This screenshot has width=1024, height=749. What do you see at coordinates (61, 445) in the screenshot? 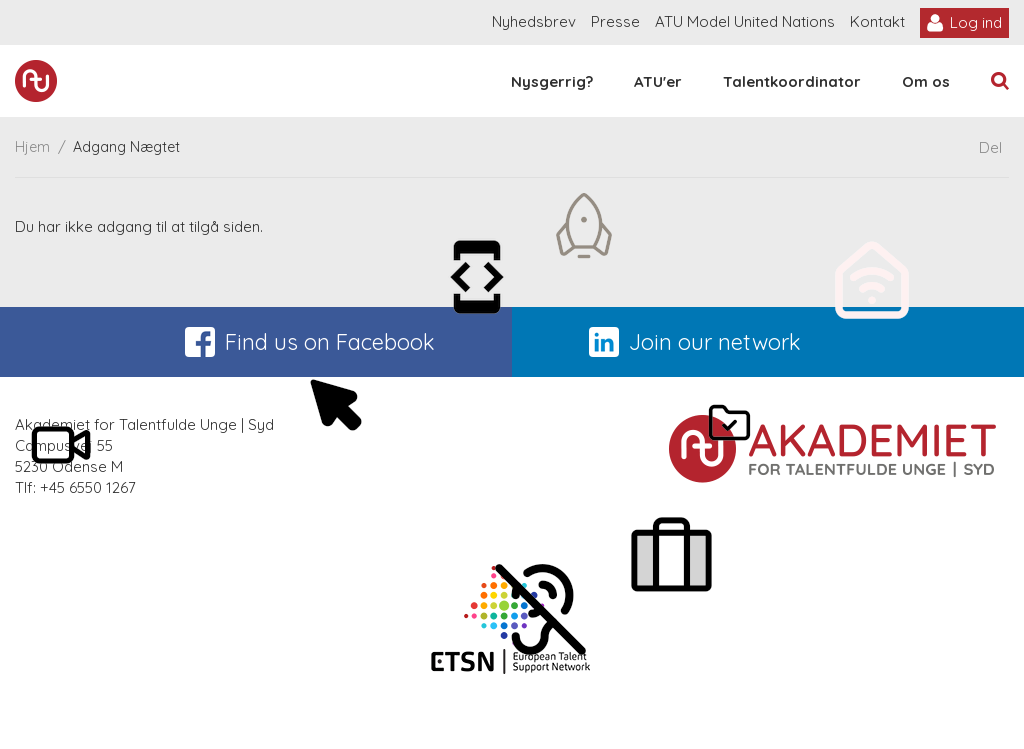
I see `start a video call` at bounding box center [61, 445].